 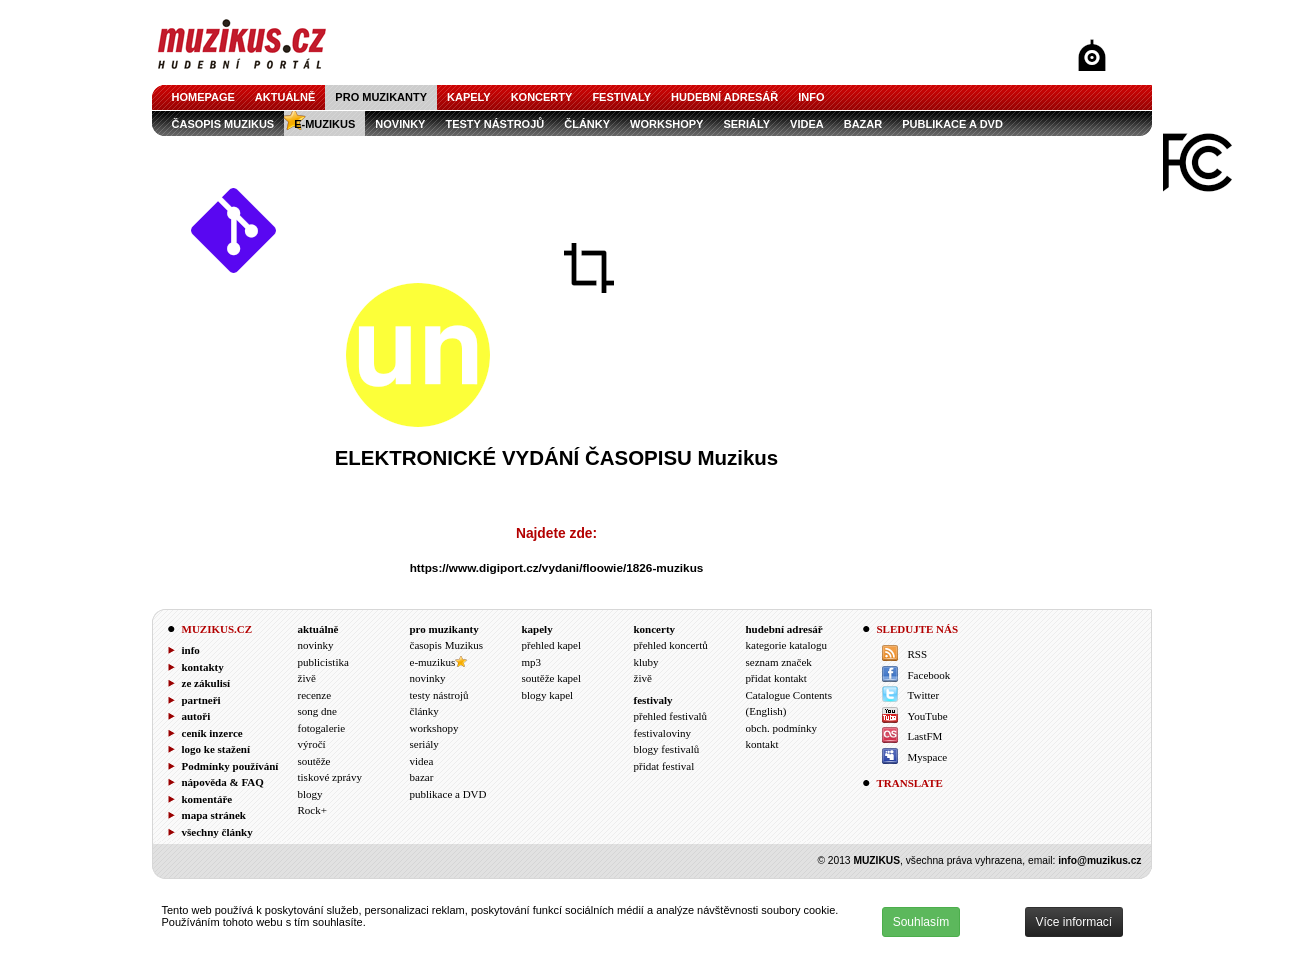 What do you see at coordinates (1092, 56) in the screenshot?
I see `access AI or chatbot features` at bounding box center [1092, 56].